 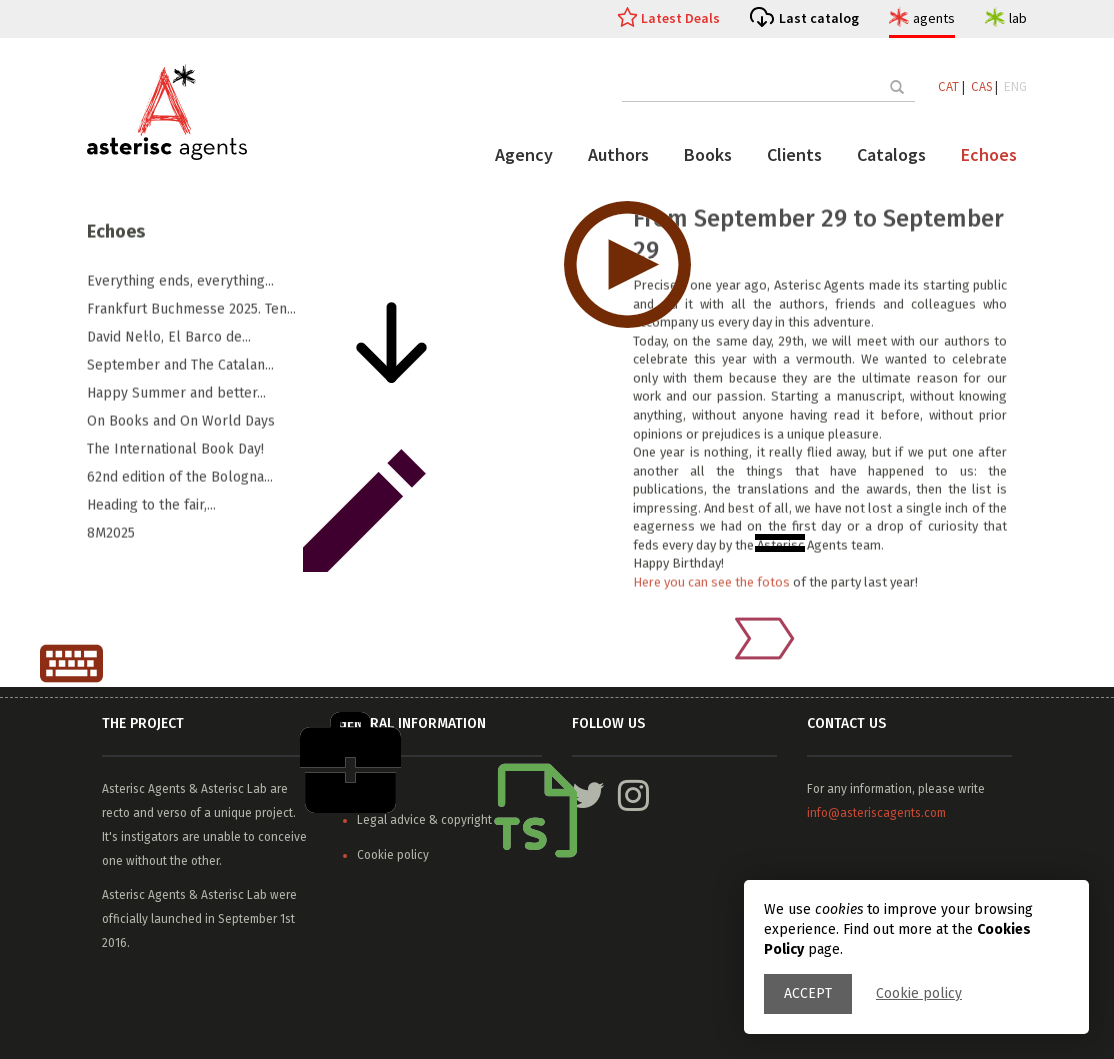 What do you see at coordinates (364, 510) in the screenshot?
I see `edit this item` at bounding box center [364, 510].